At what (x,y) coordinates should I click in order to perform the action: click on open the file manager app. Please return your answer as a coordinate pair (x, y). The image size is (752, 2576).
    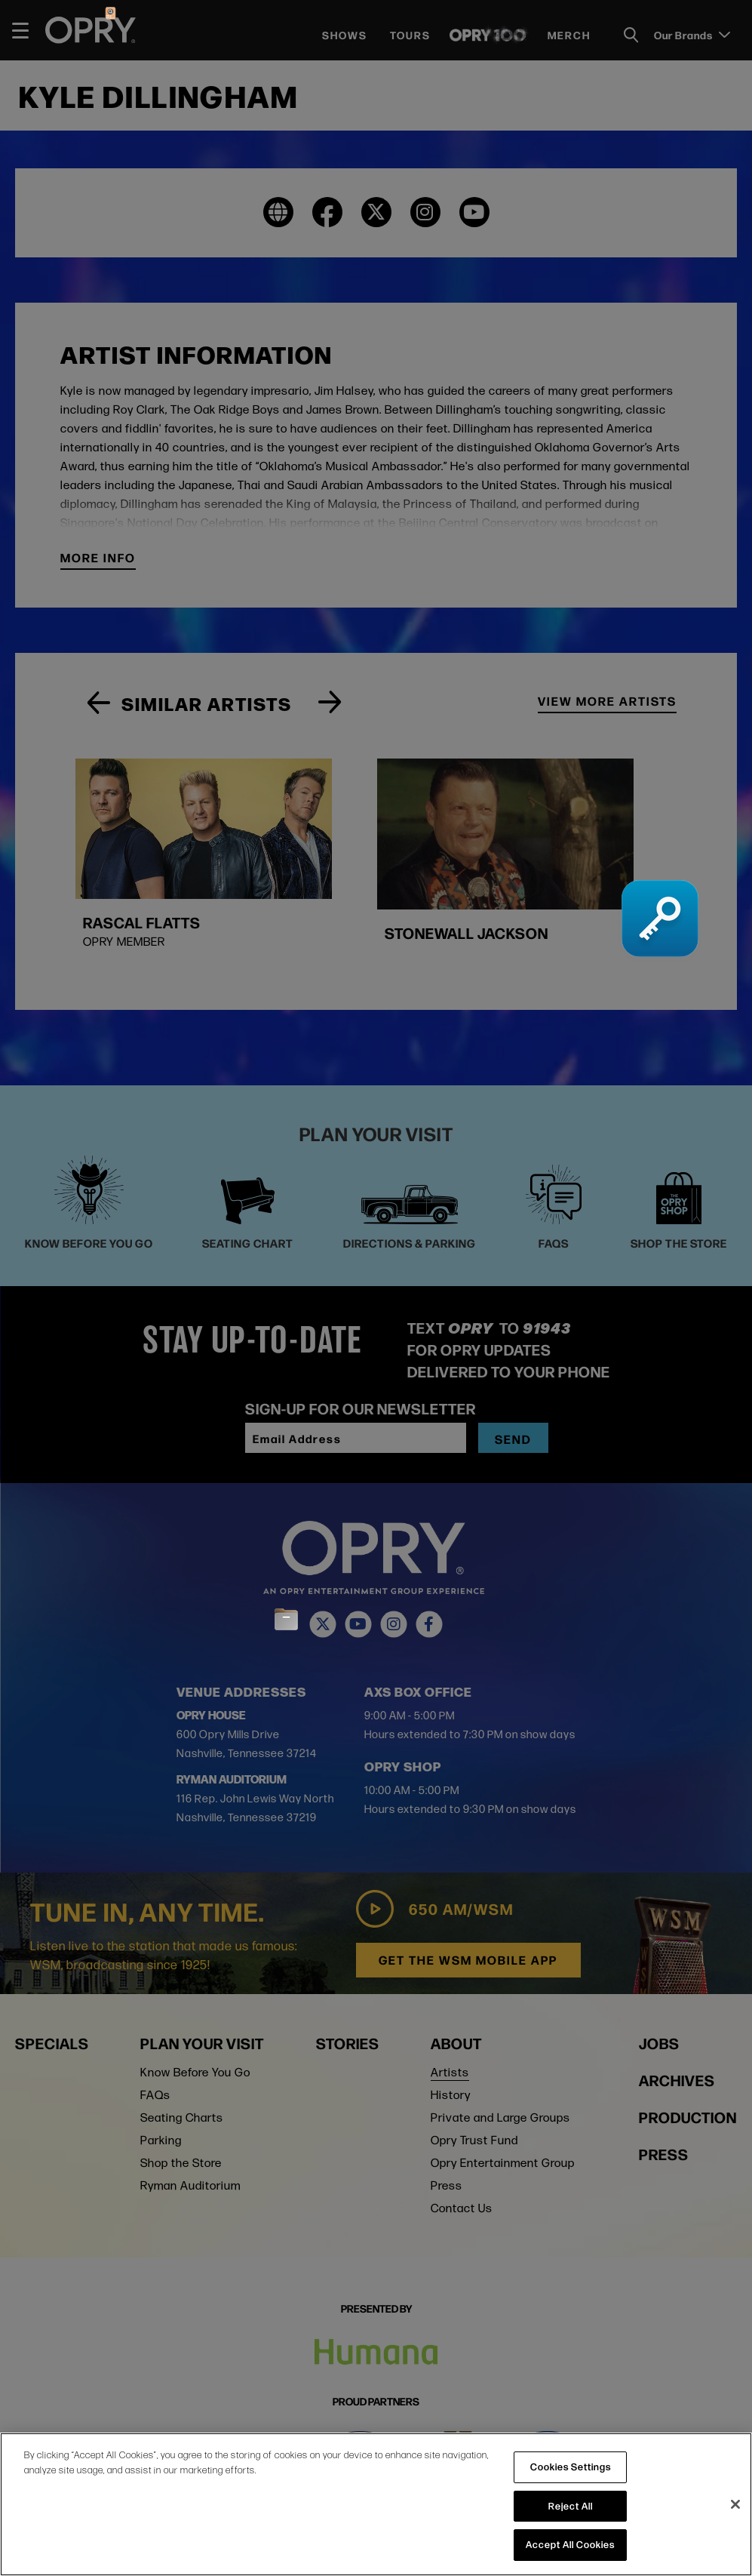
    Looking at the image, I should click on (286, 1619).